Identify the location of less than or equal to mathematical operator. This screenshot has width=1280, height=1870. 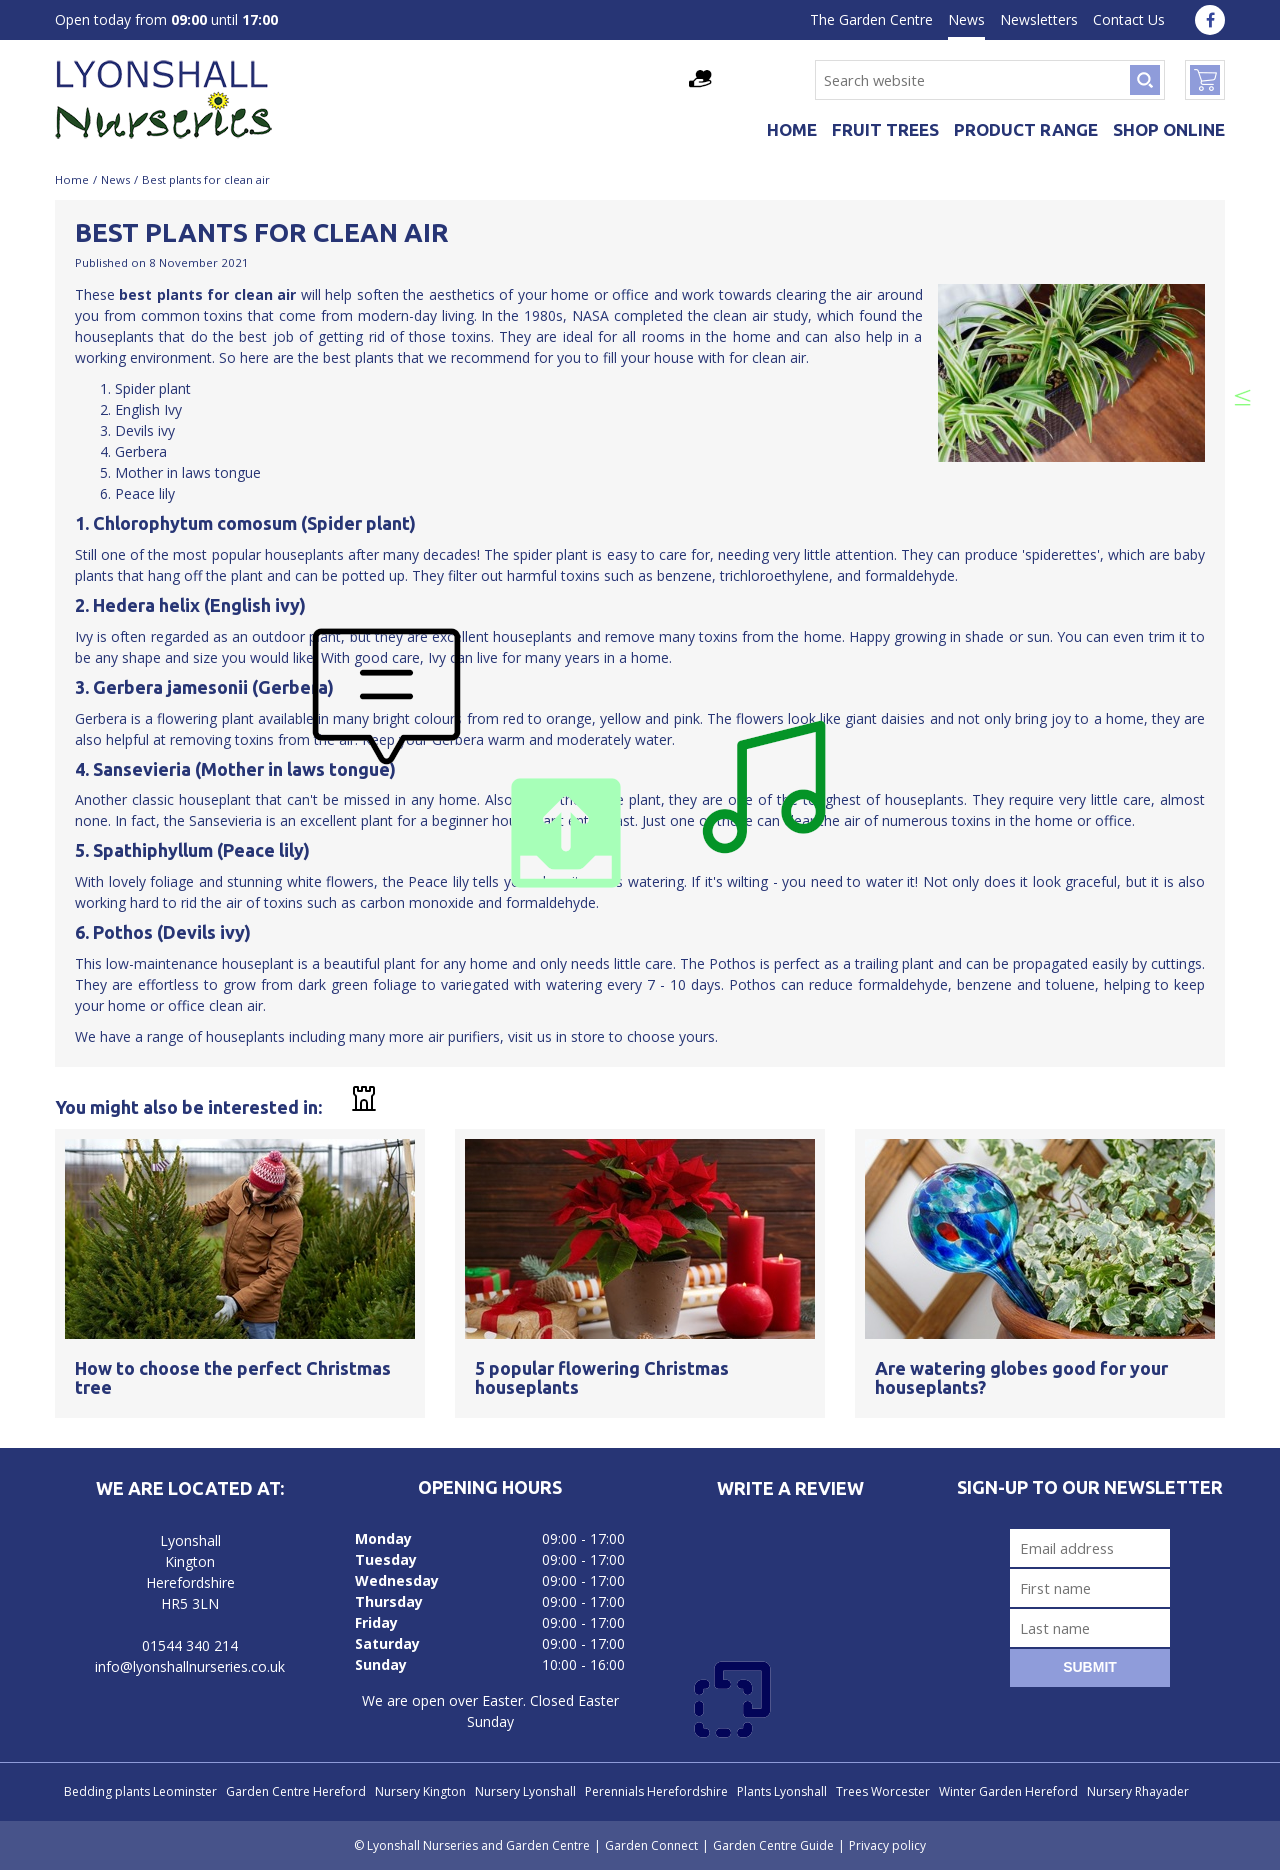
(1243, 398).